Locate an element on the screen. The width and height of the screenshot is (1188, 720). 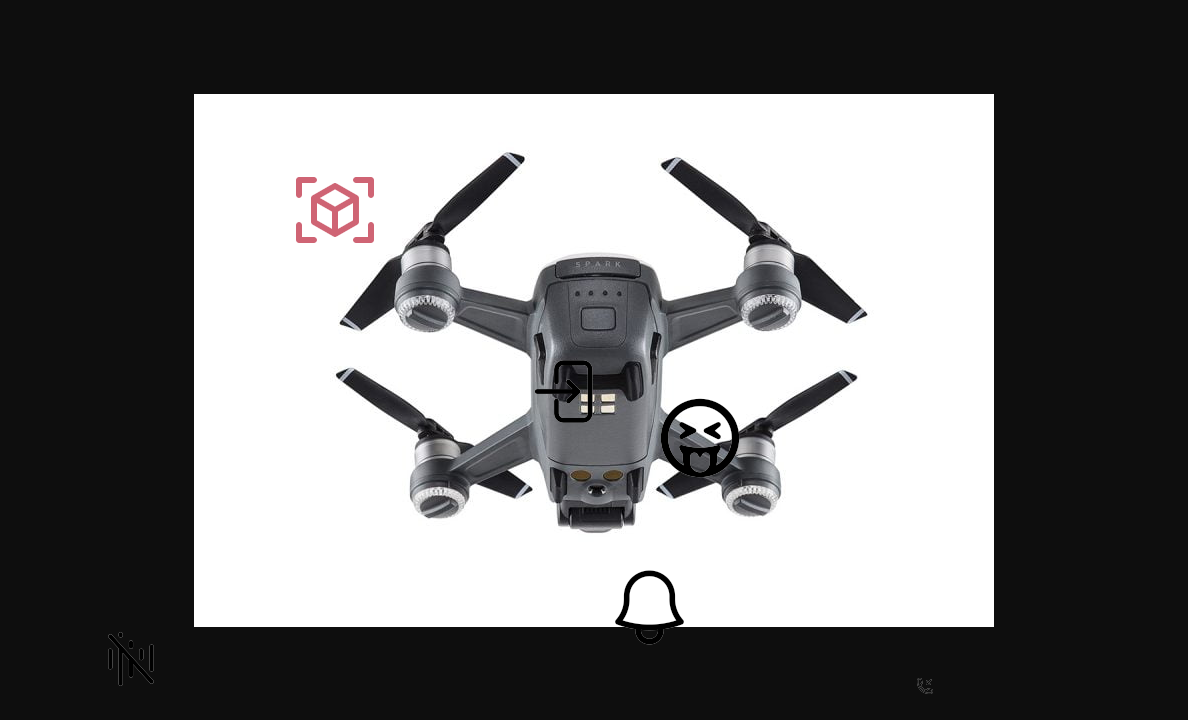
mute or disable audio input is located at coordinates (131, 659).